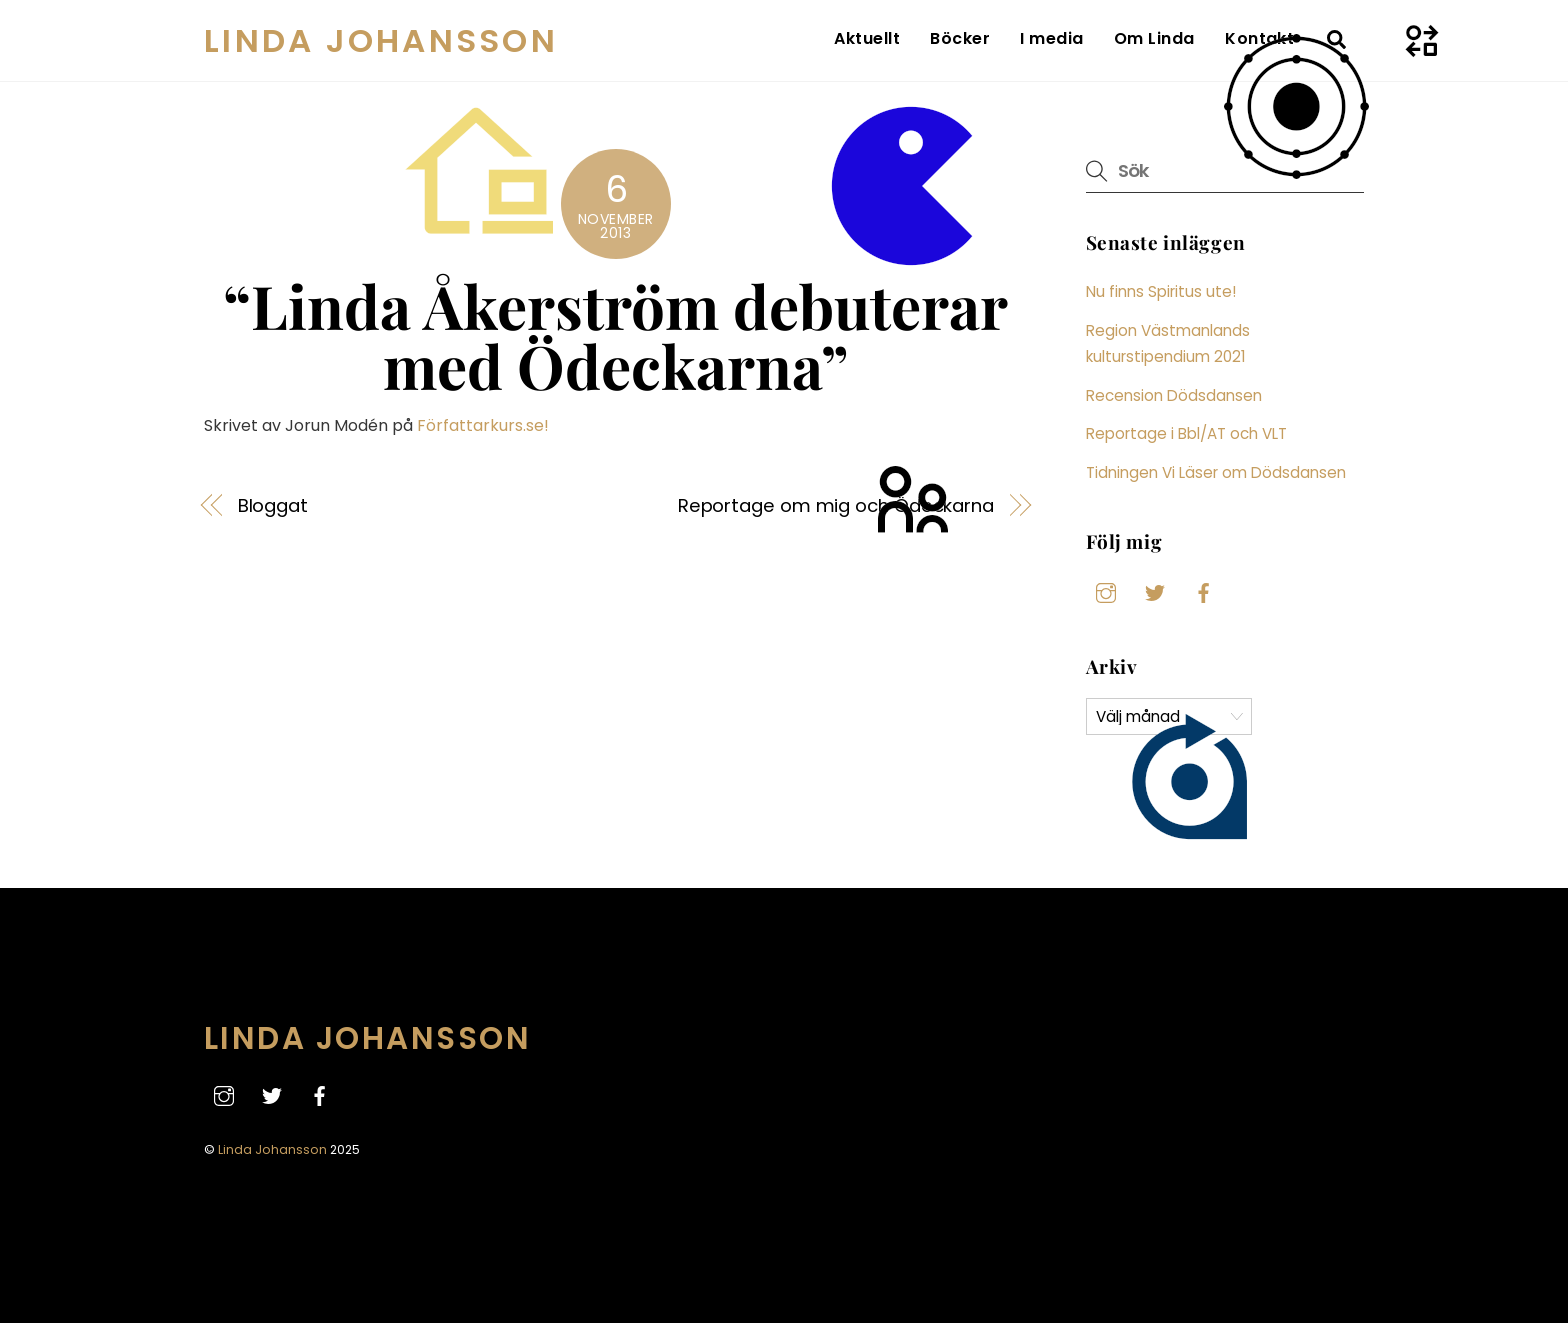 The width and height of the screenshot is (1568, 1326). Describe the element at coordinates (1422, 41) in the screenshot. I see `swap or exchange between two items` at that location.